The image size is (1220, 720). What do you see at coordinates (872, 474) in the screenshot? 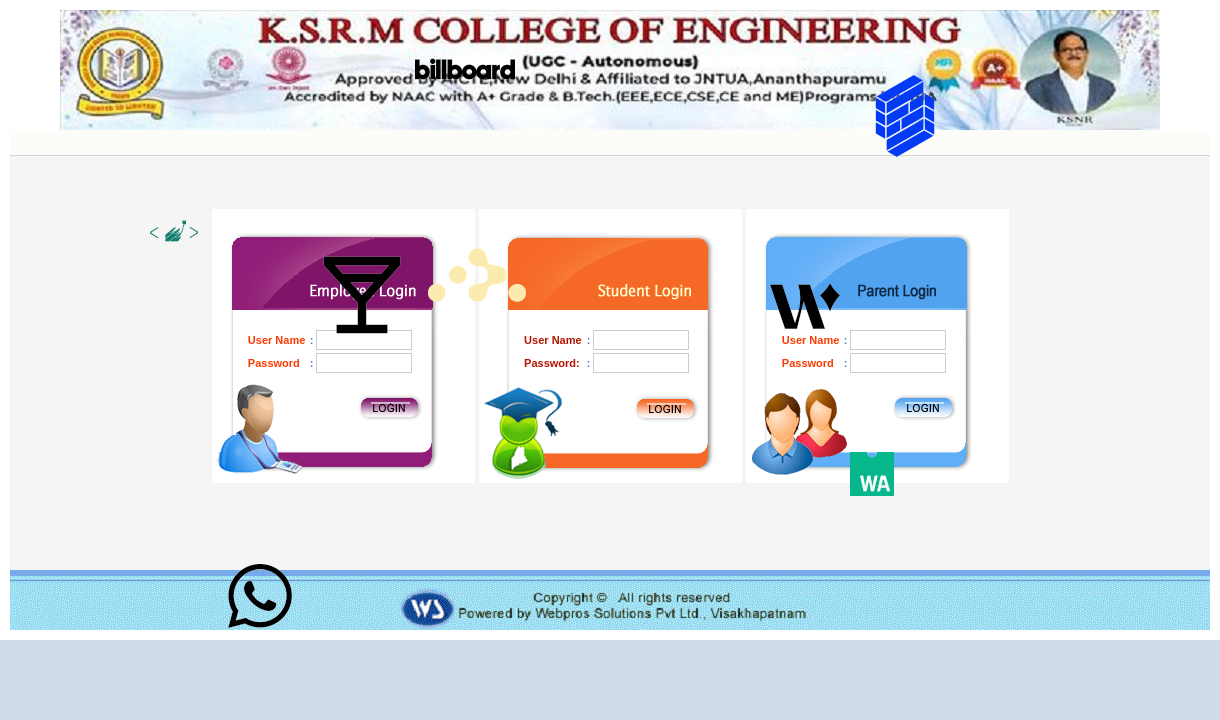
I see `webassembly technology or framework indicator` at bounding box center [872, 474].